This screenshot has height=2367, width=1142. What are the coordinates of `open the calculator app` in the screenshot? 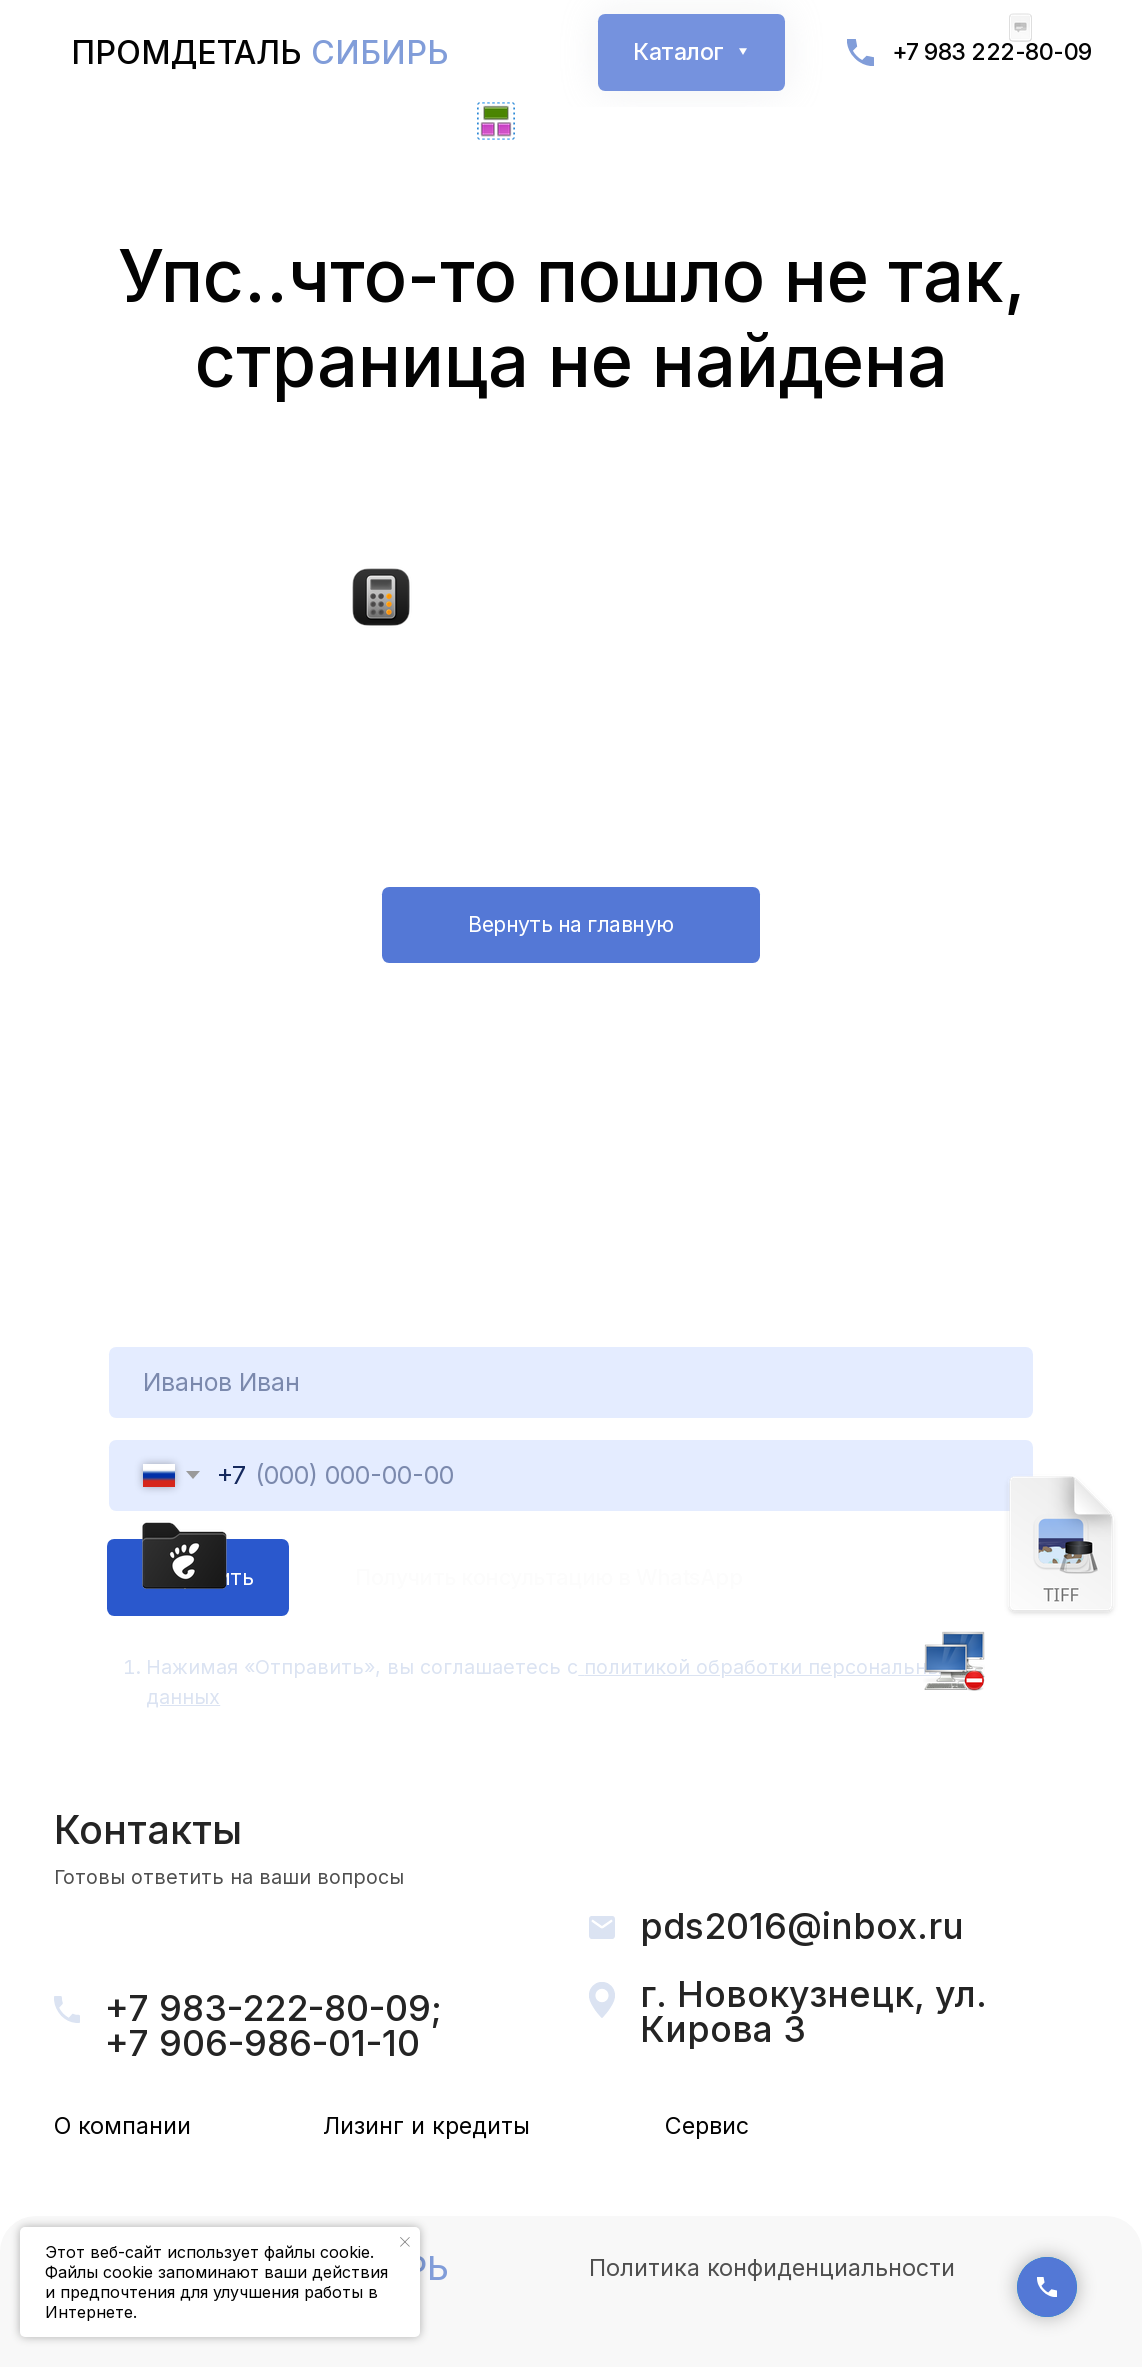 It's located at (381, 597).